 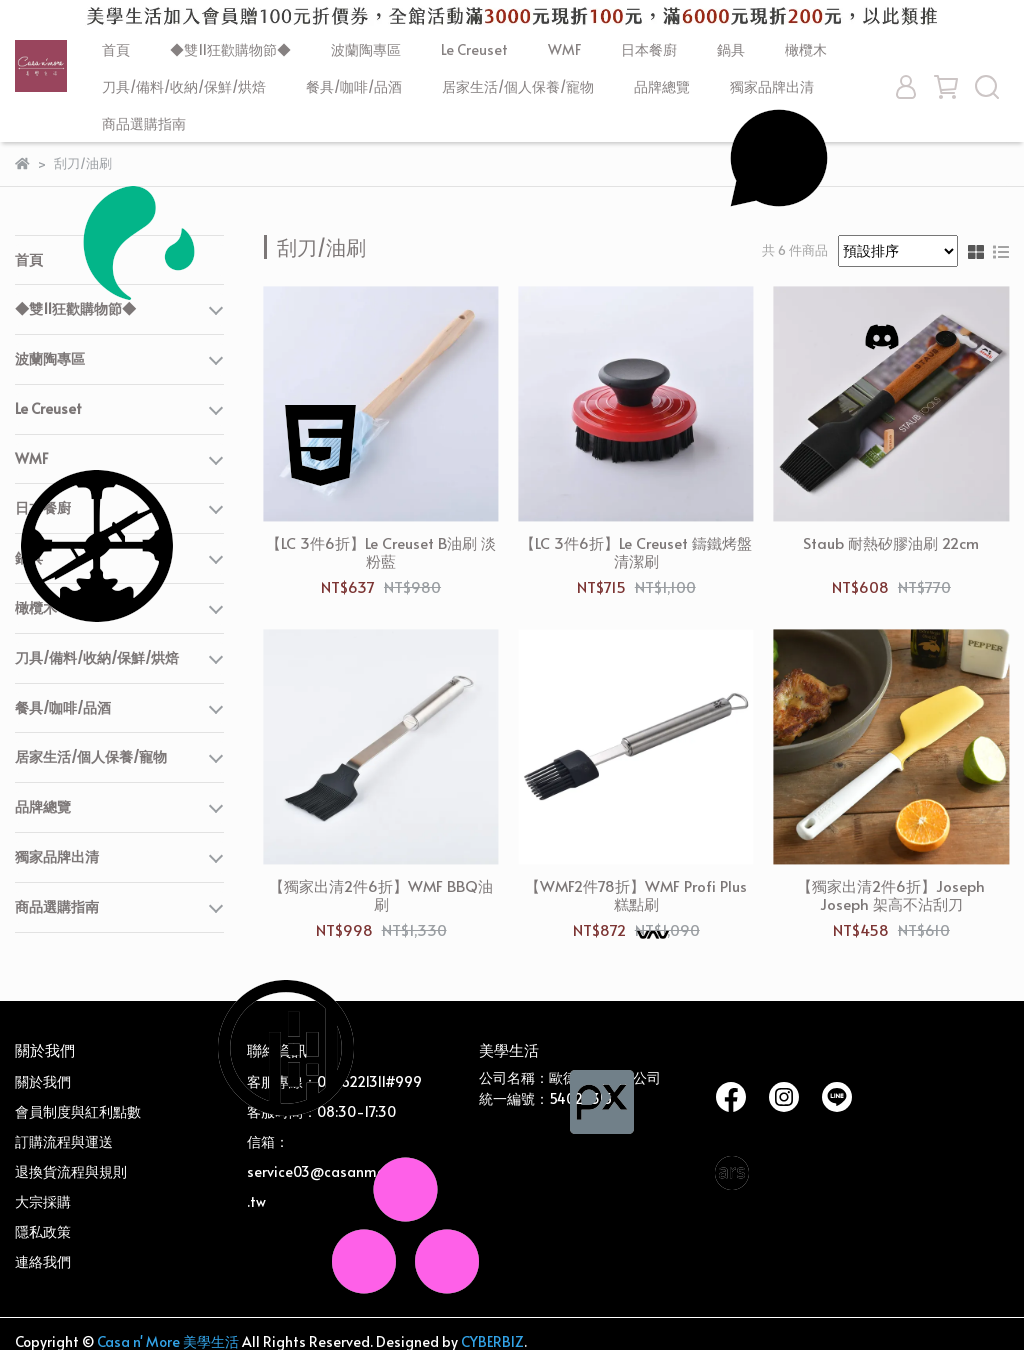 What do you see at coordinates (139, 243) in the screenshot?
I see `taichi programming language logo` at bounding box center [139, 243].